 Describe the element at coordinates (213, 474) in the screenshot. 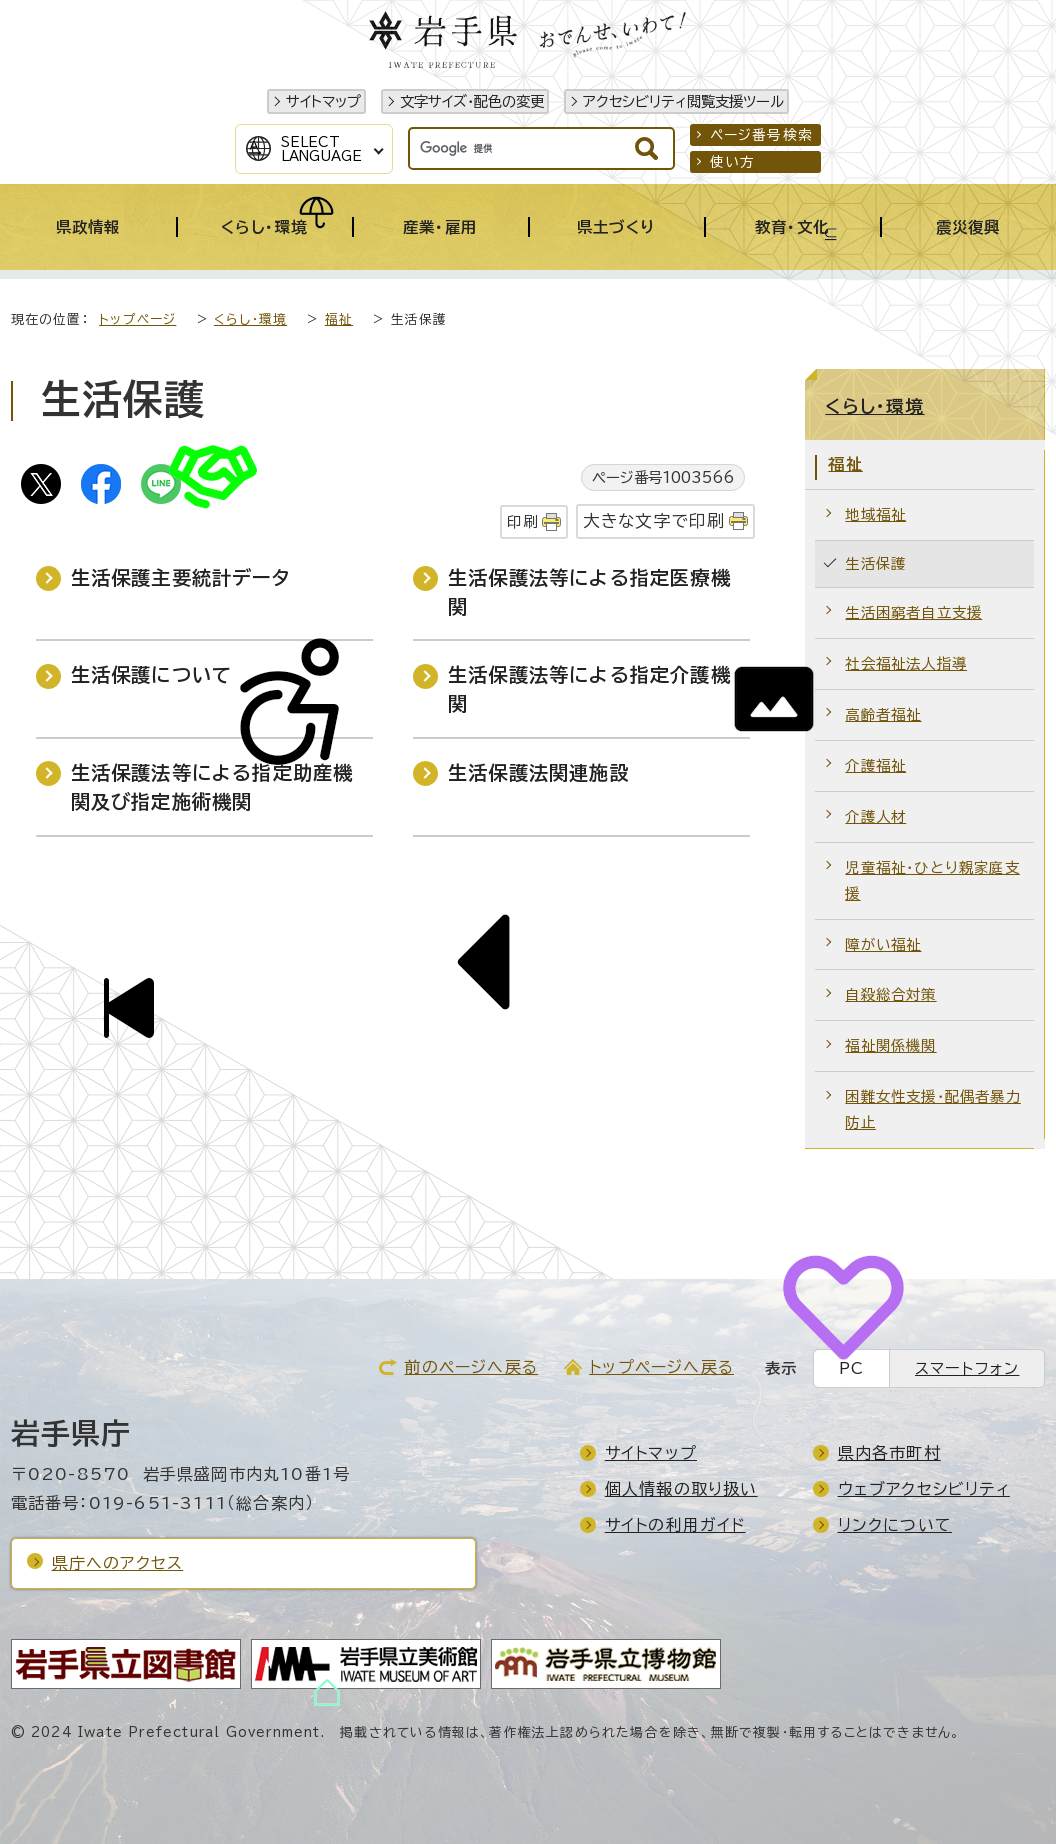

I see `indicates a partnership or collaboration` at that location.